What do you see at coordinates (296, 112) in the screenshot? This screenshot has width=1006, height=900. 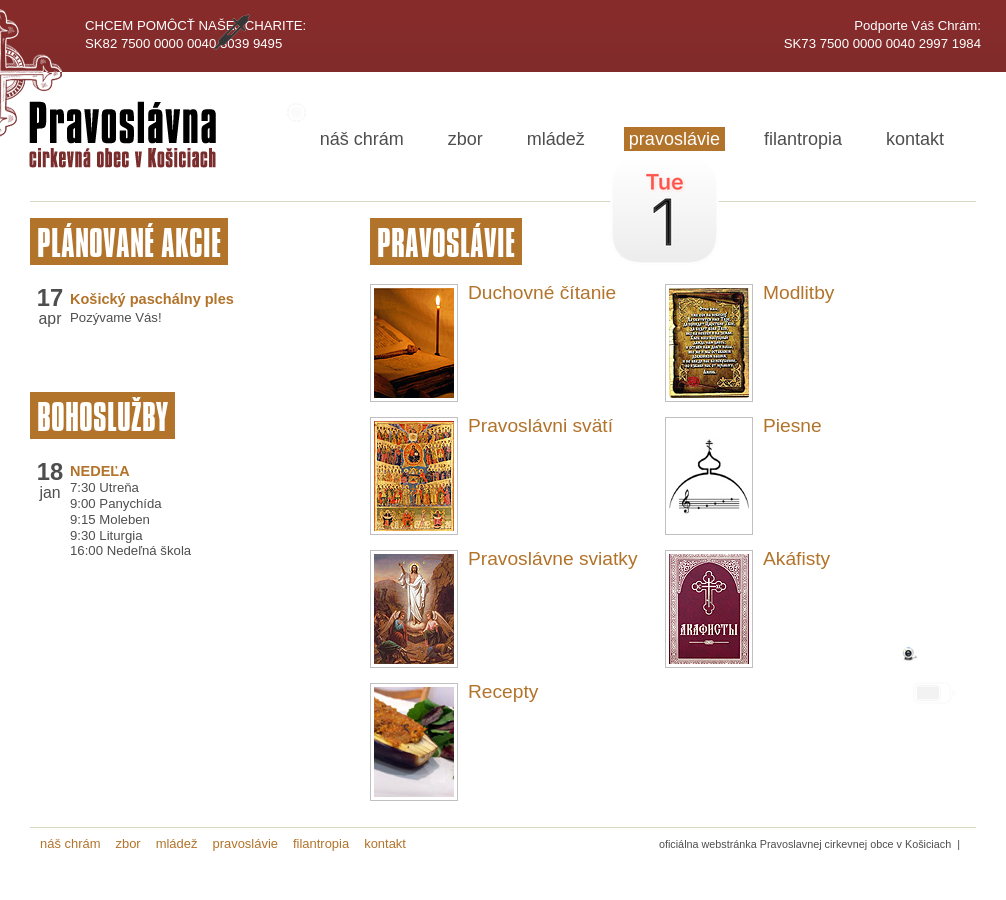 I see `indicates a paused or inactive download/upload process` at bounding box center [296, 112].